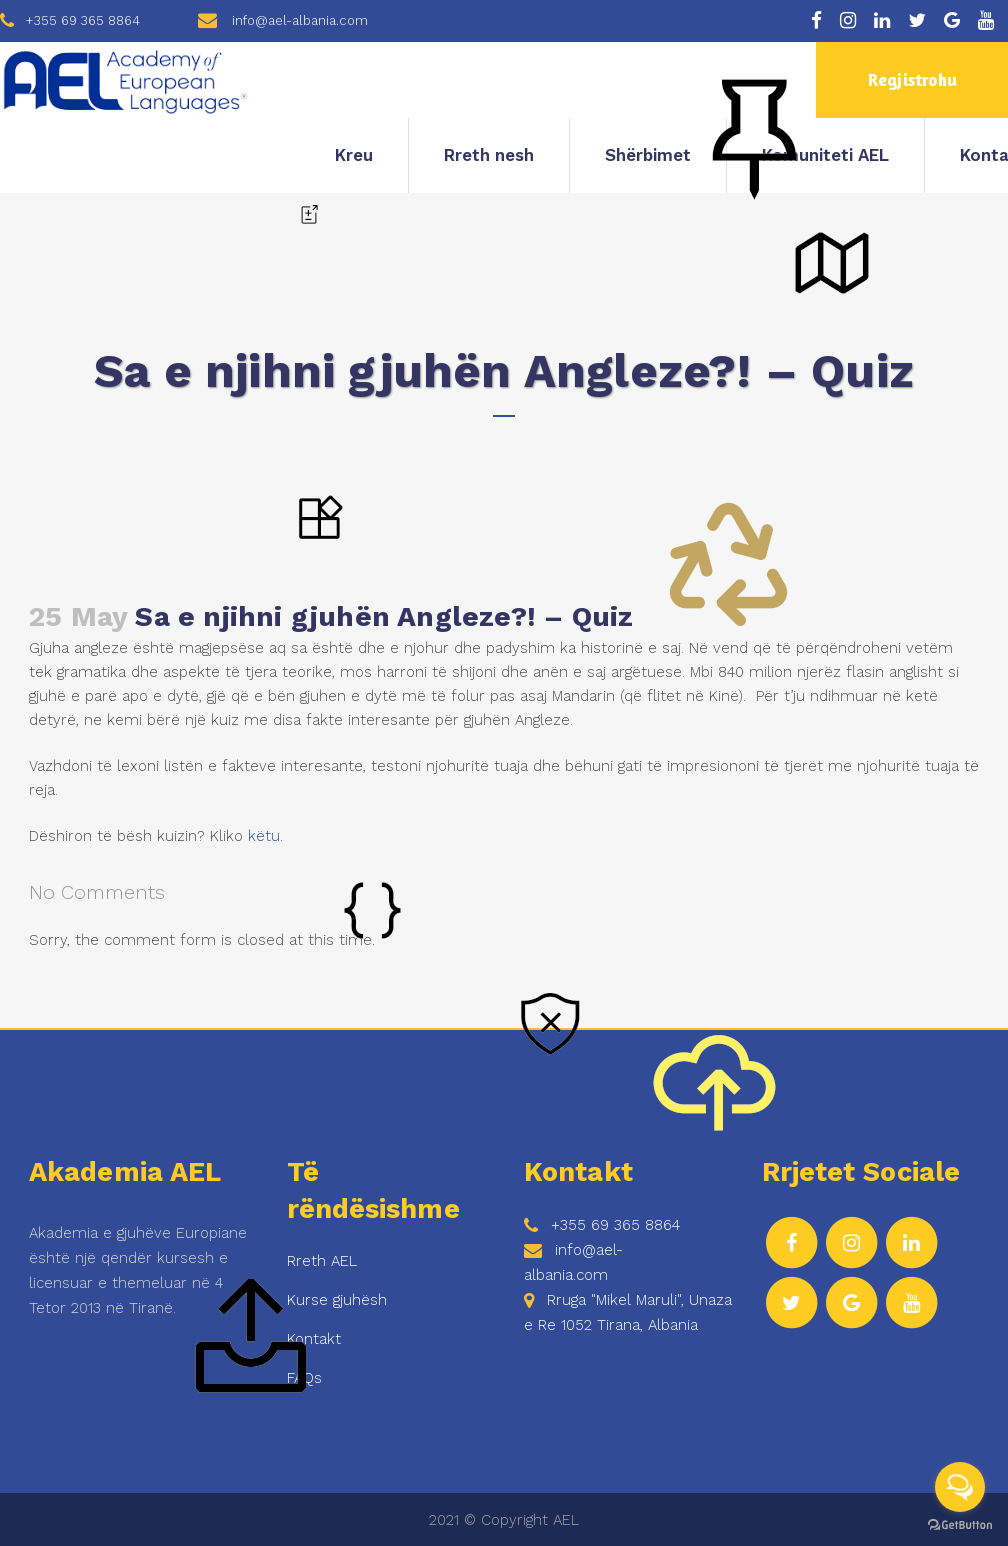  I want to click on indicates a namespace or module in code, so click(372, 910).